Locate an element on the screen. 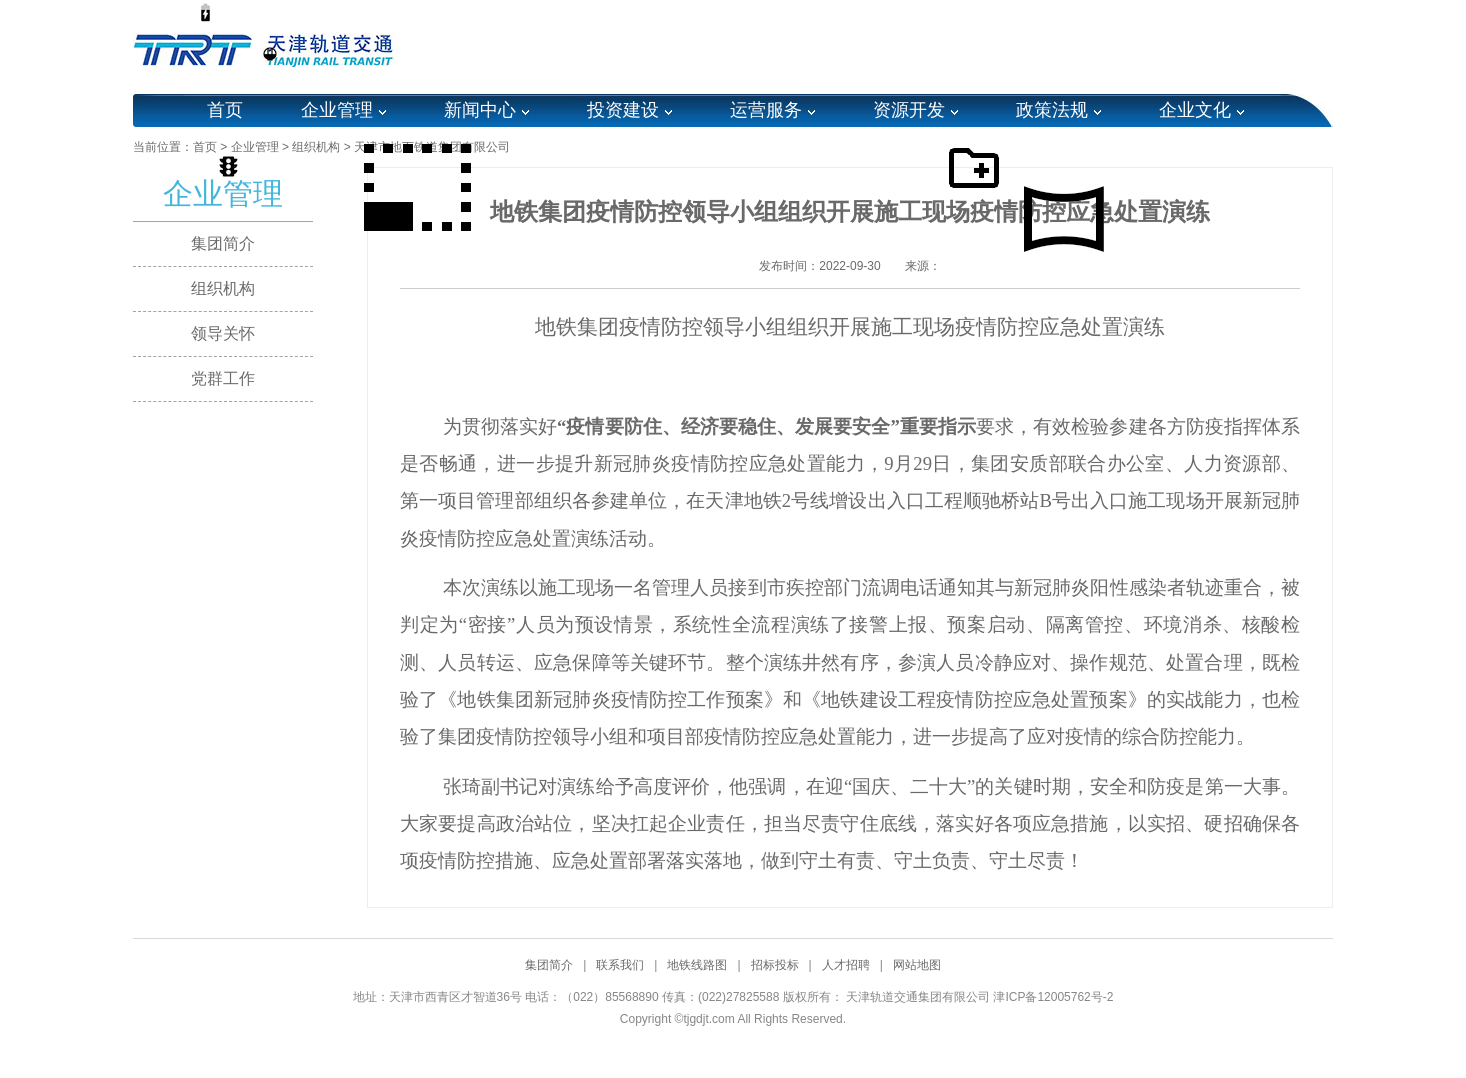  resize image to small dimensions is located at coordinates (417, 187).